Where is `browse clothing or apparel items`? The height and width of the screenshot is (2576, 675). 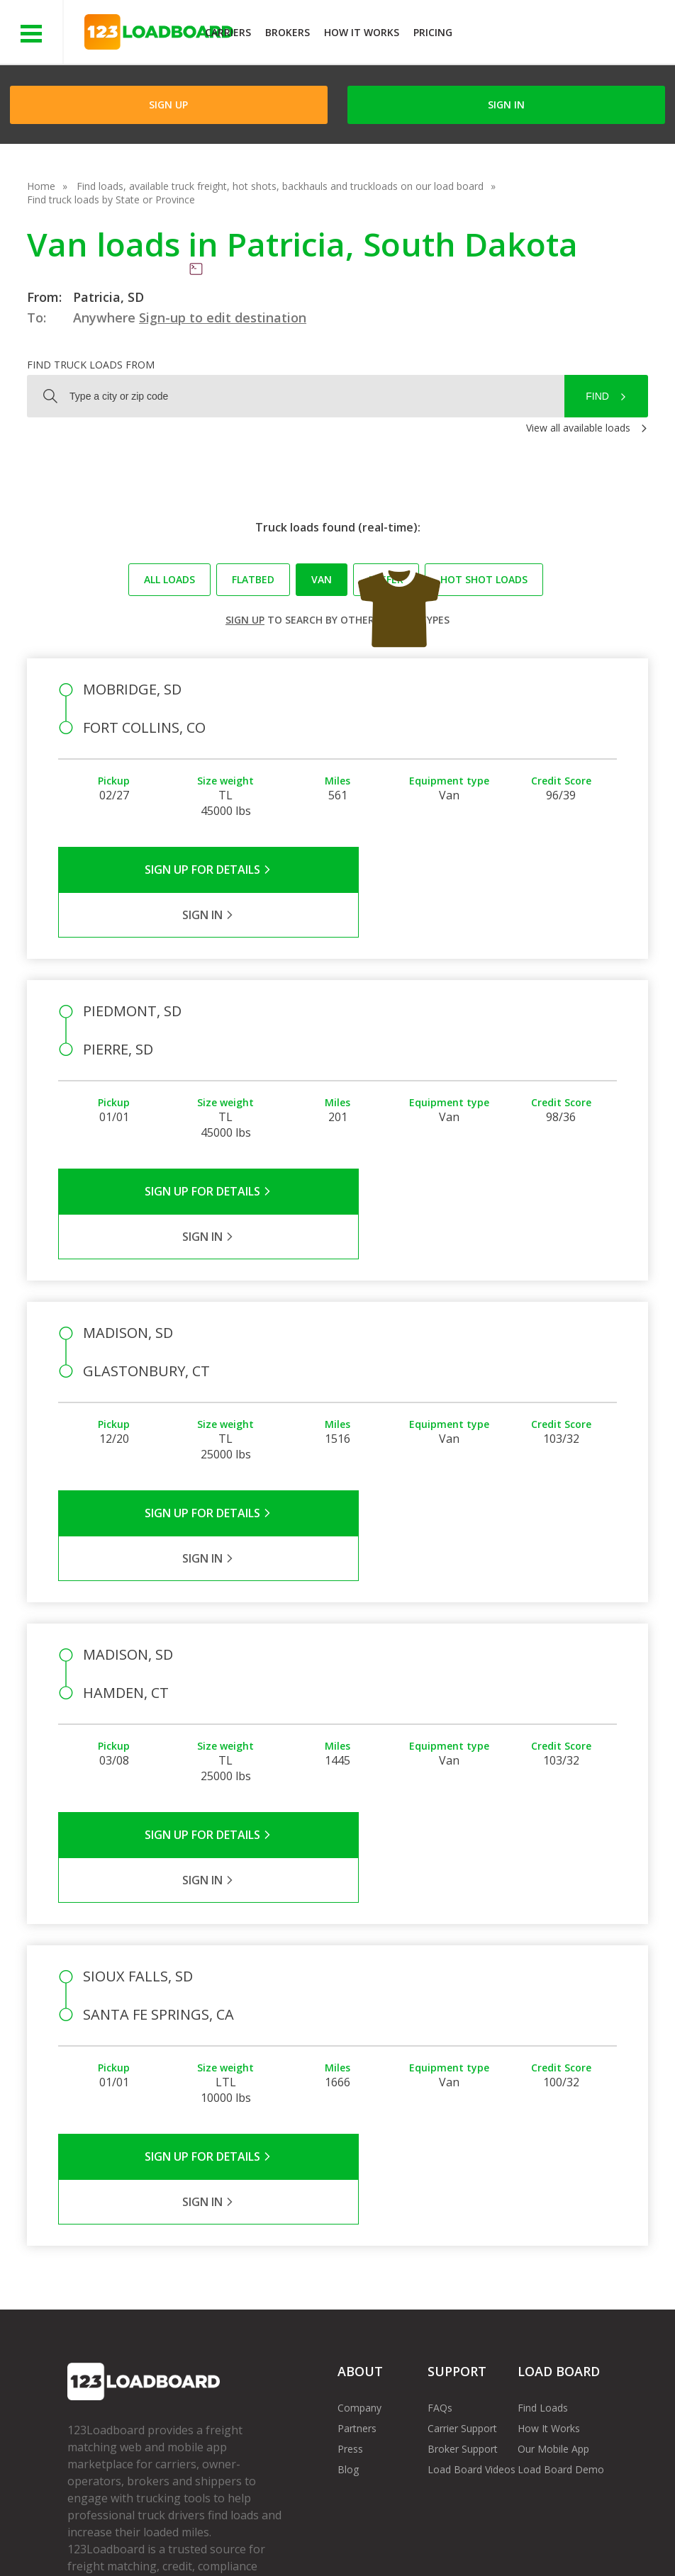 browse clothing or apparel items is located at coordinates (399, 609).